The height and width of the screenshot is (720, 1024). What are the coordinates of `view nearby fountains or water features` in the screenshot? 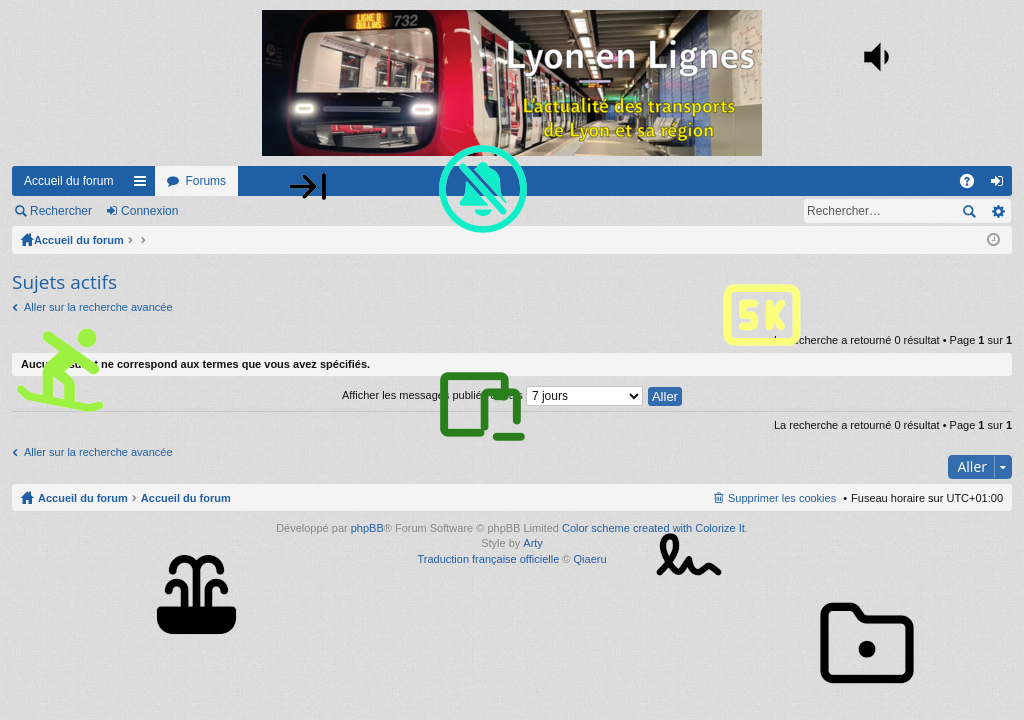 It's located at (196, 594).